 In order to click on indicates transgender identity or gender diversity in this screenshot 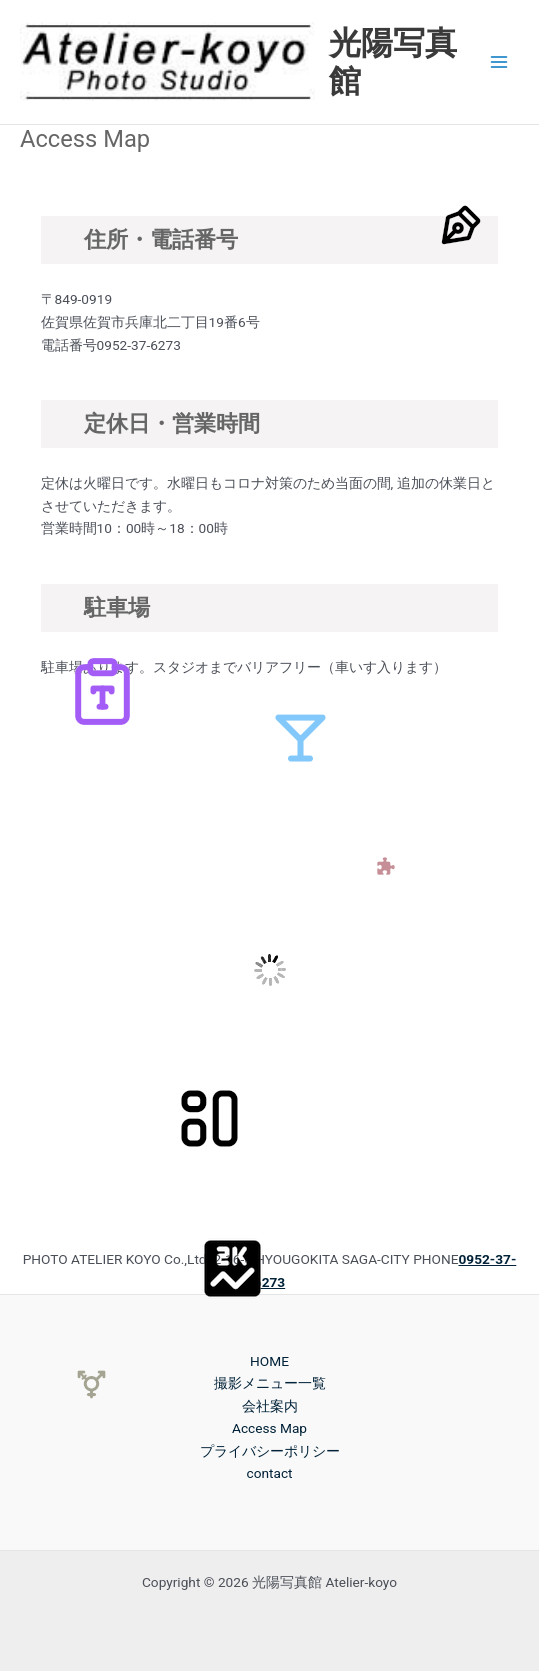, I will do `click(91, 1384)`.